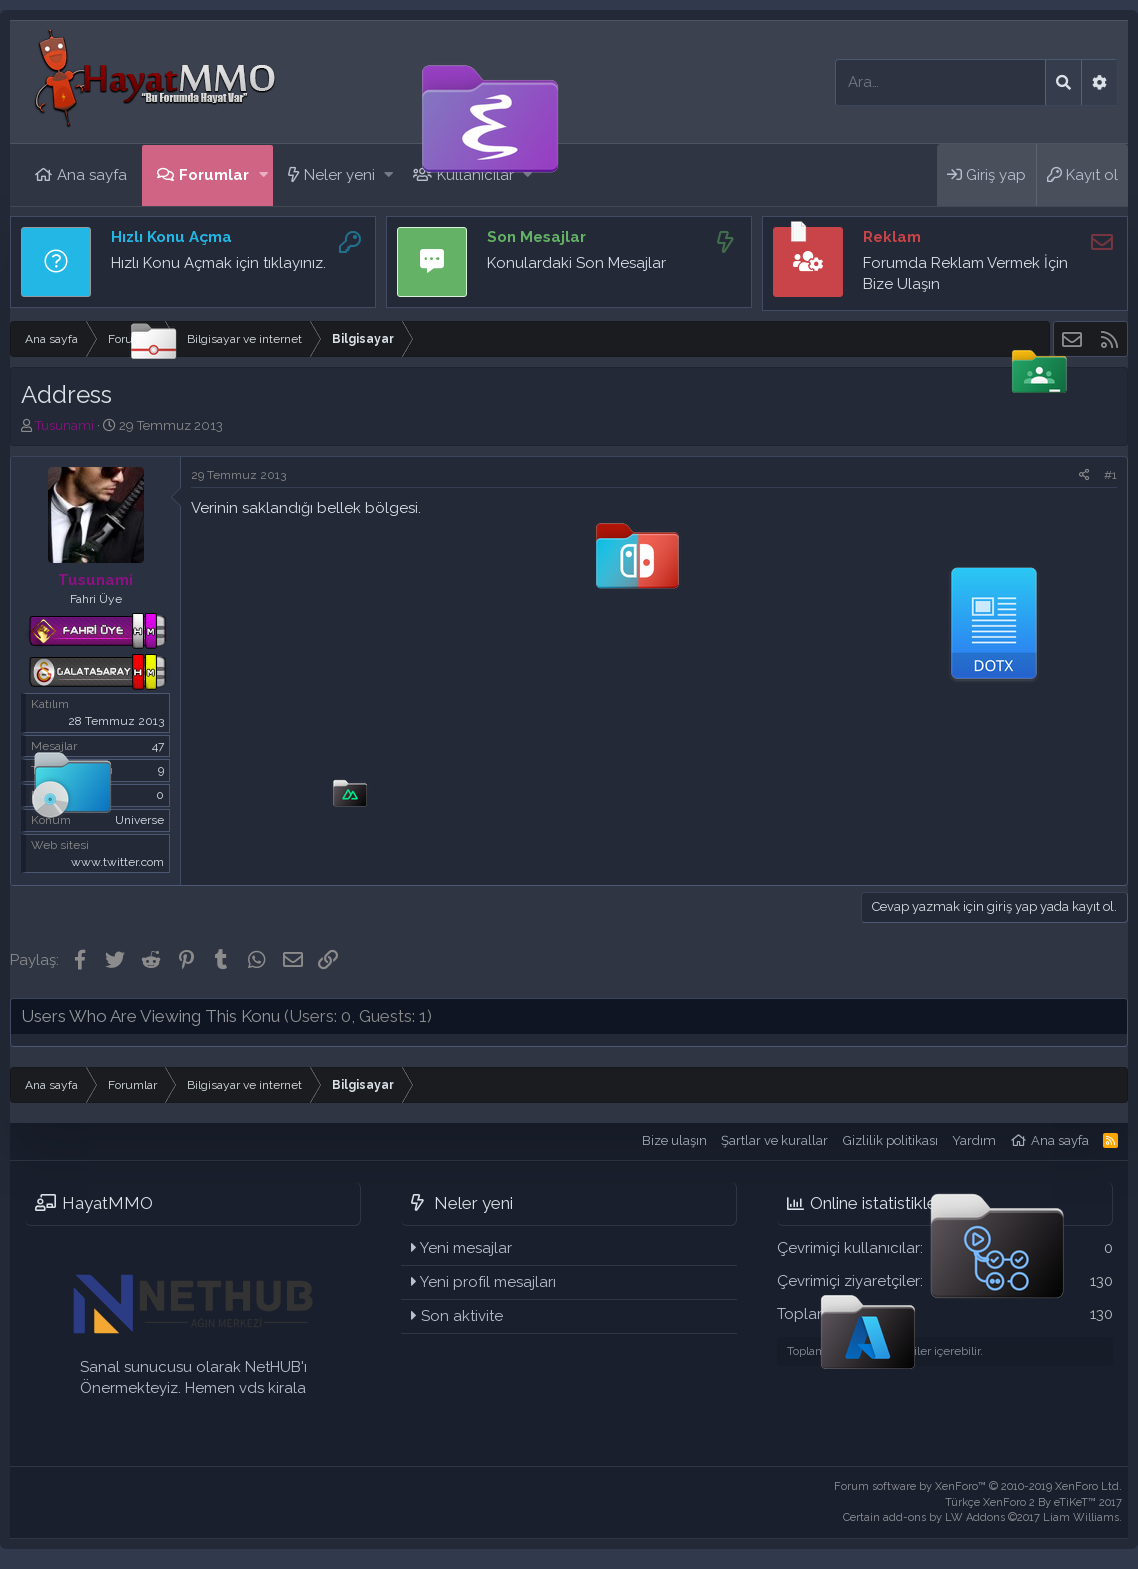 The image size is (1138, 1569). Describe the element at coordinates (350, 794) in the screenshot. I see `open nuxt.js project folder` at that location.